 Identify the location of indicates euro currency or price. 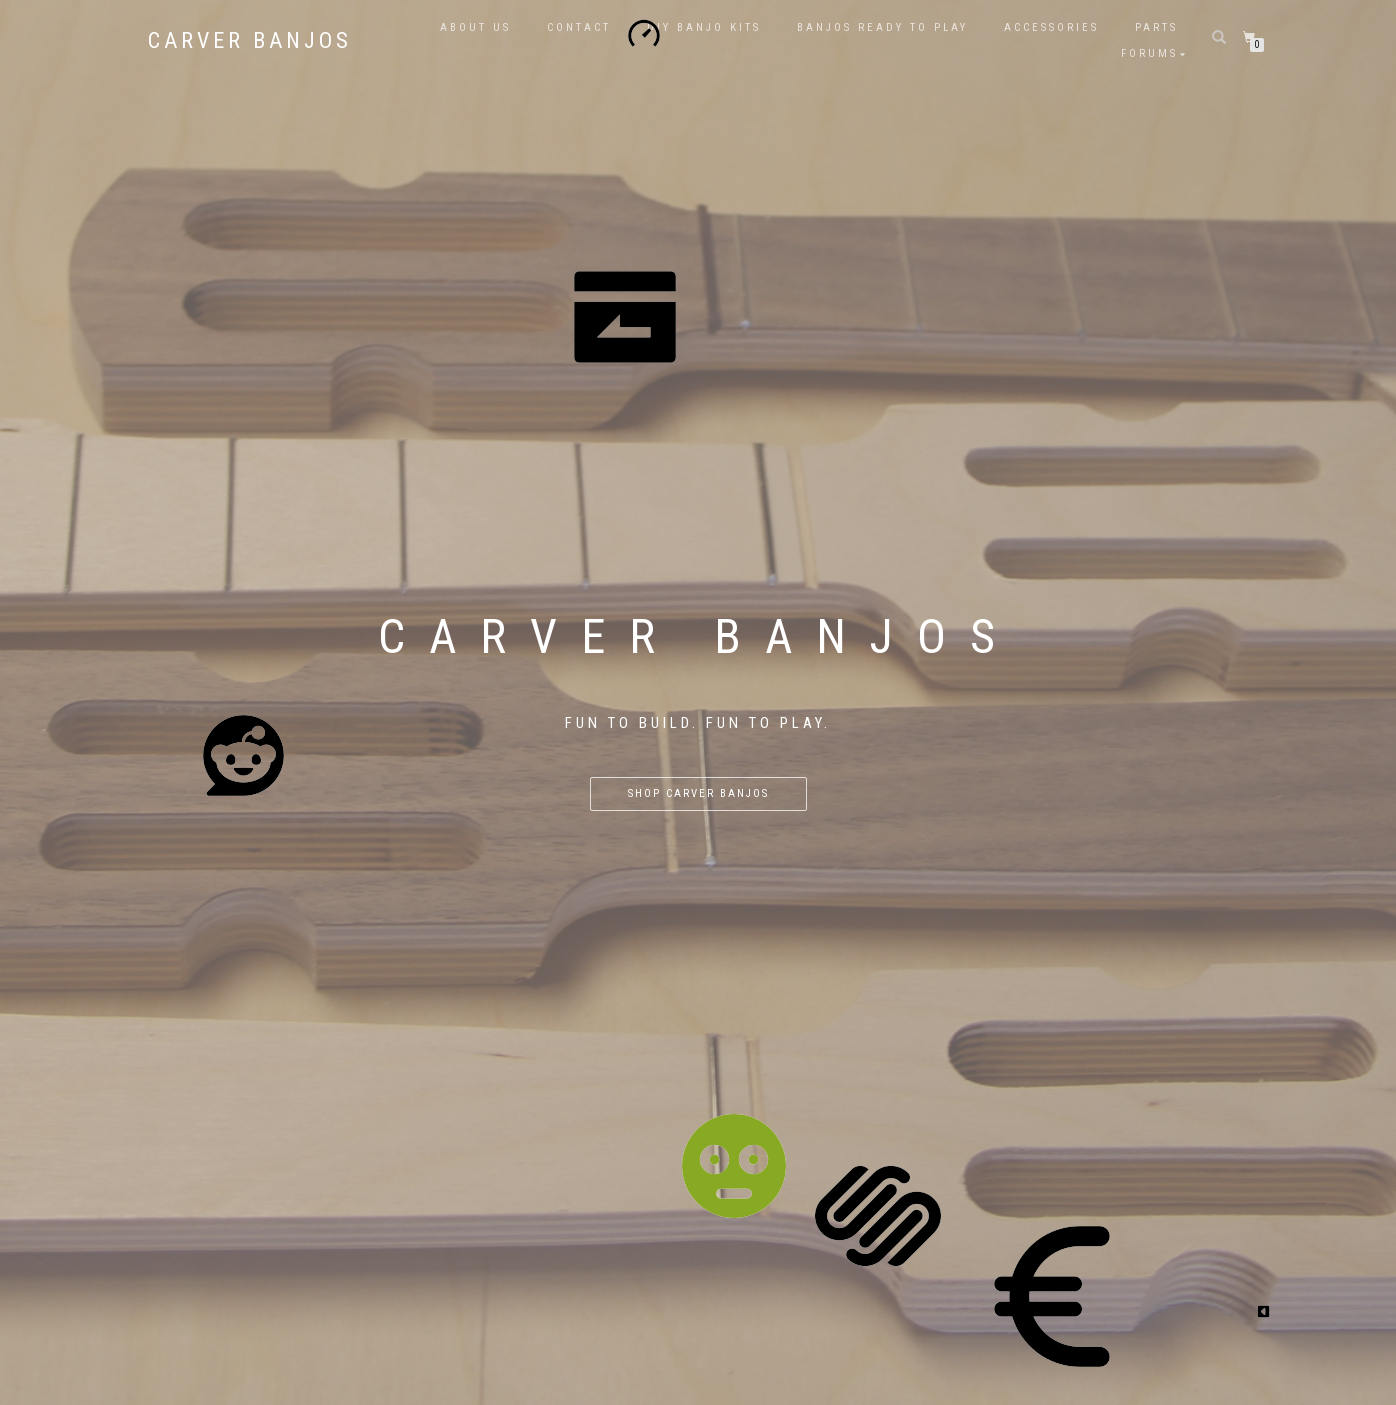
(1059, 1296).